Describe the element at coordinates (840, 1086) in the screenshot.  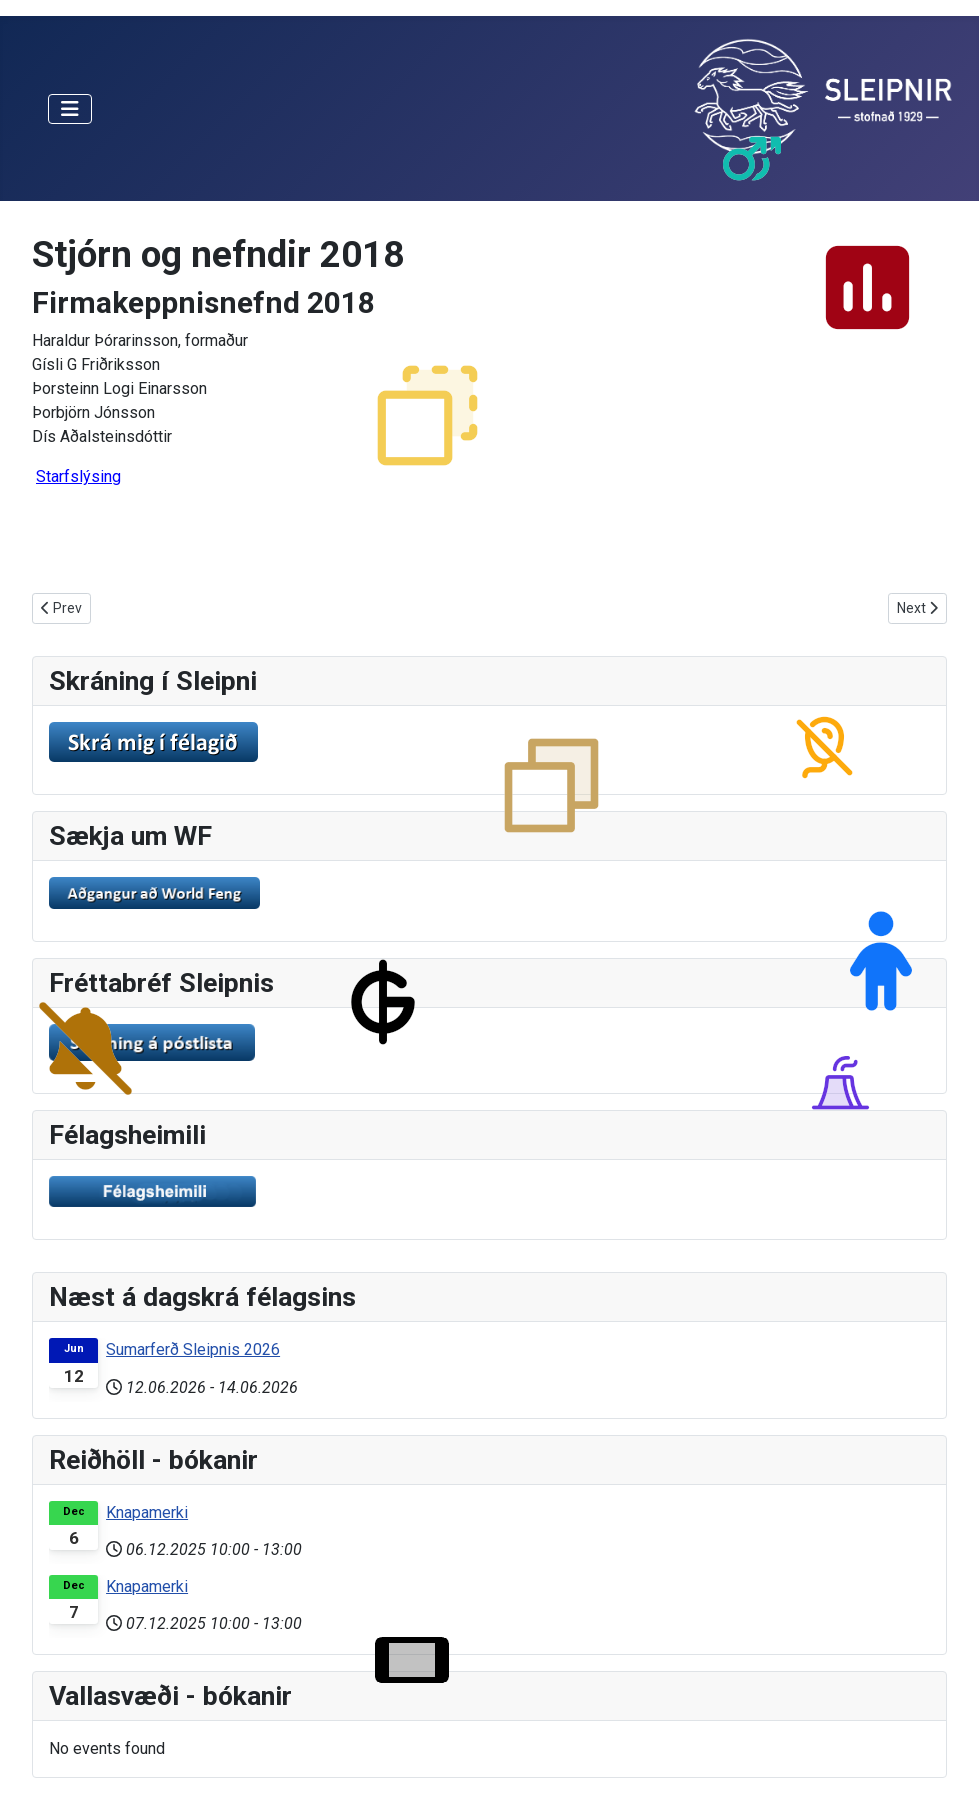
I see `indicates nuclear power or energy facility` at that location.